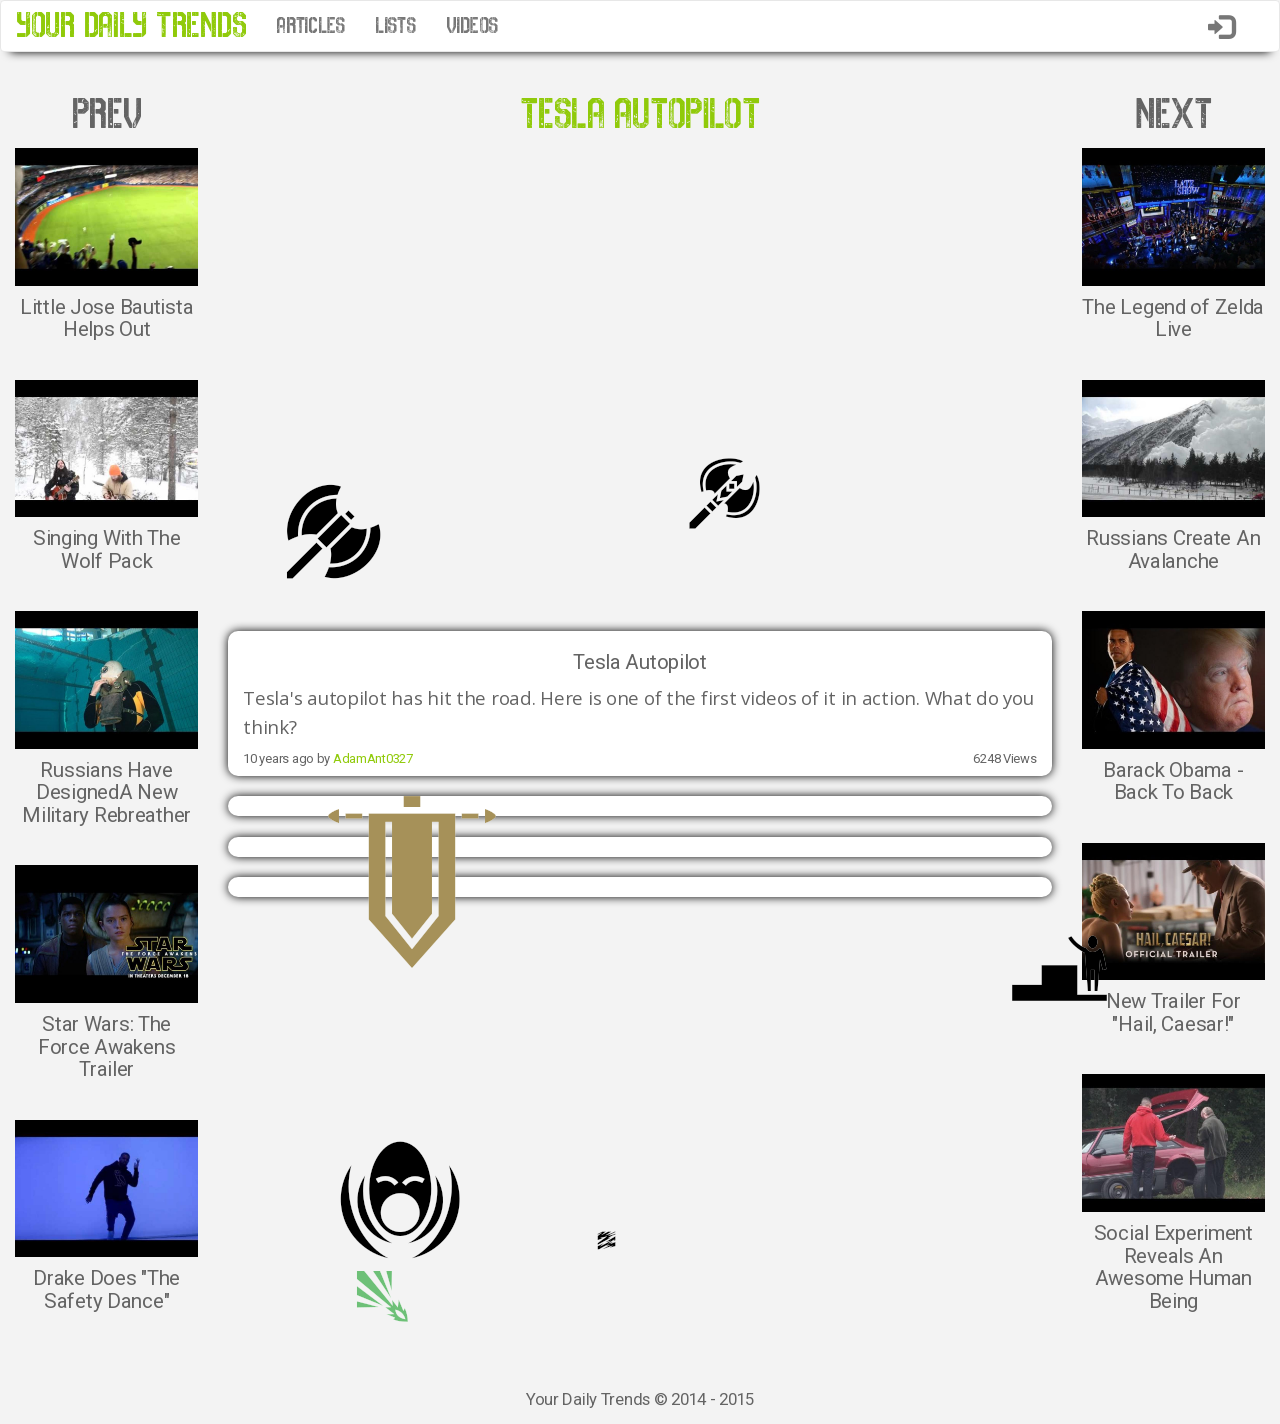 The image size is (1280, 1424). What do you see at coordinates (382, 1296) in the screenshot?
I see `incoming attack or threat warning` at bounding box center [382, 1296].